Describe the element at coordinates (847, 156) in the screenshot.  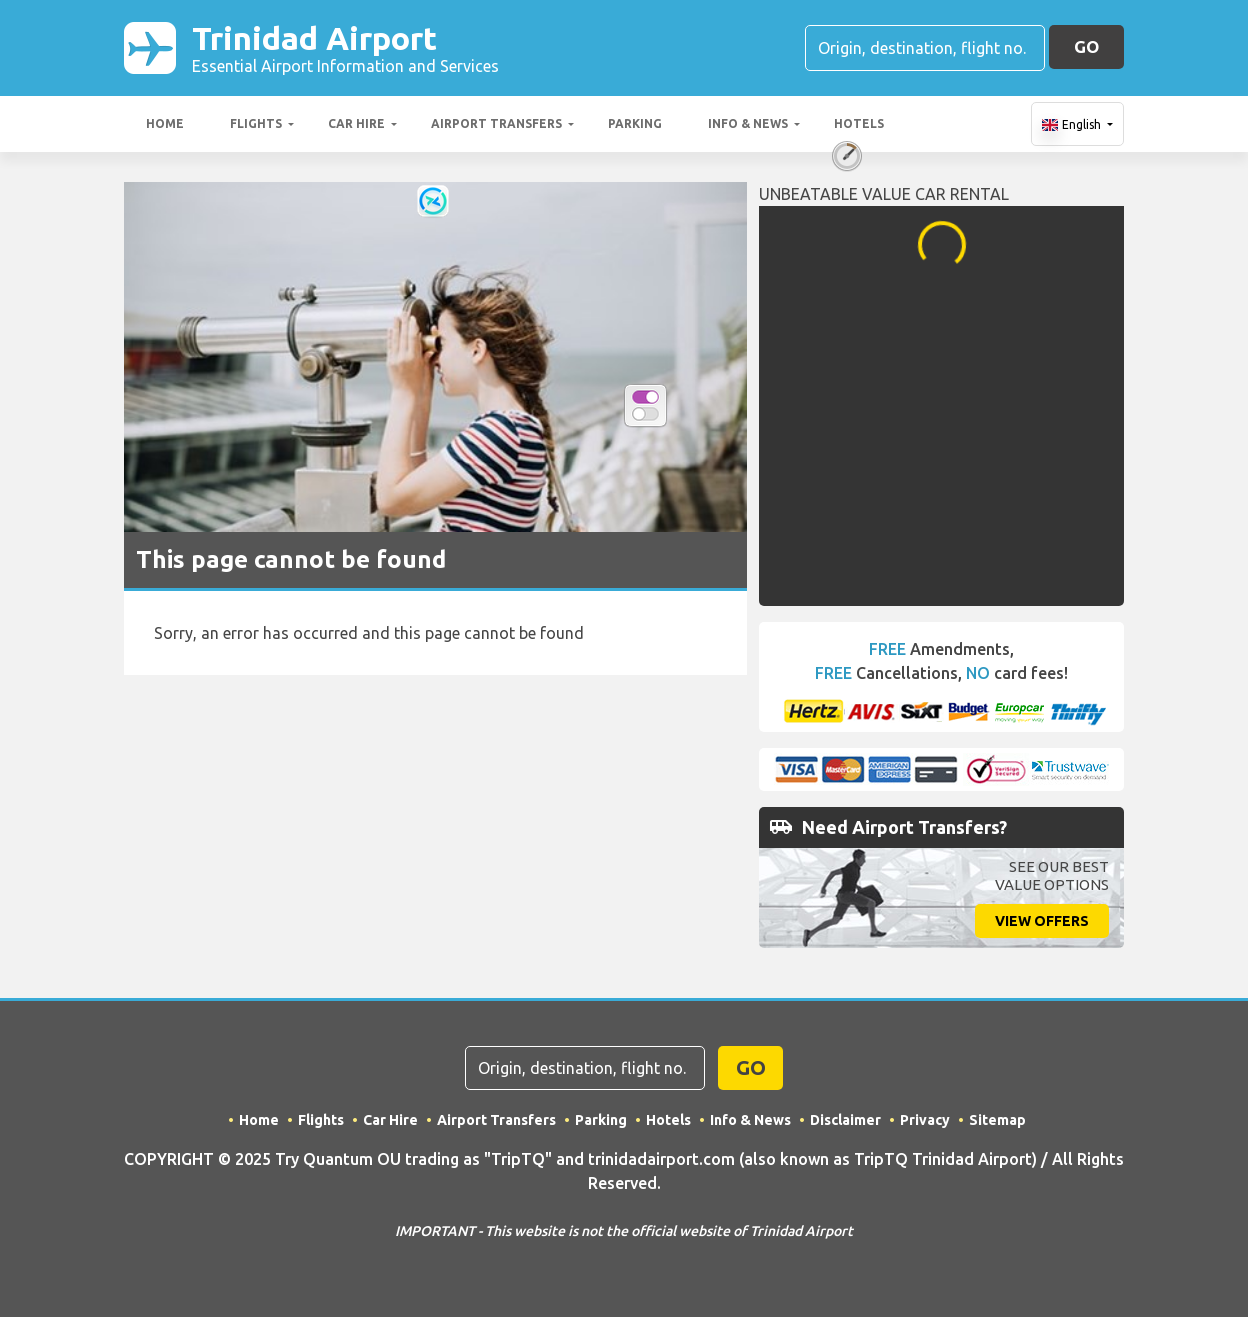
I see `open sysprof system profiler` at that location.